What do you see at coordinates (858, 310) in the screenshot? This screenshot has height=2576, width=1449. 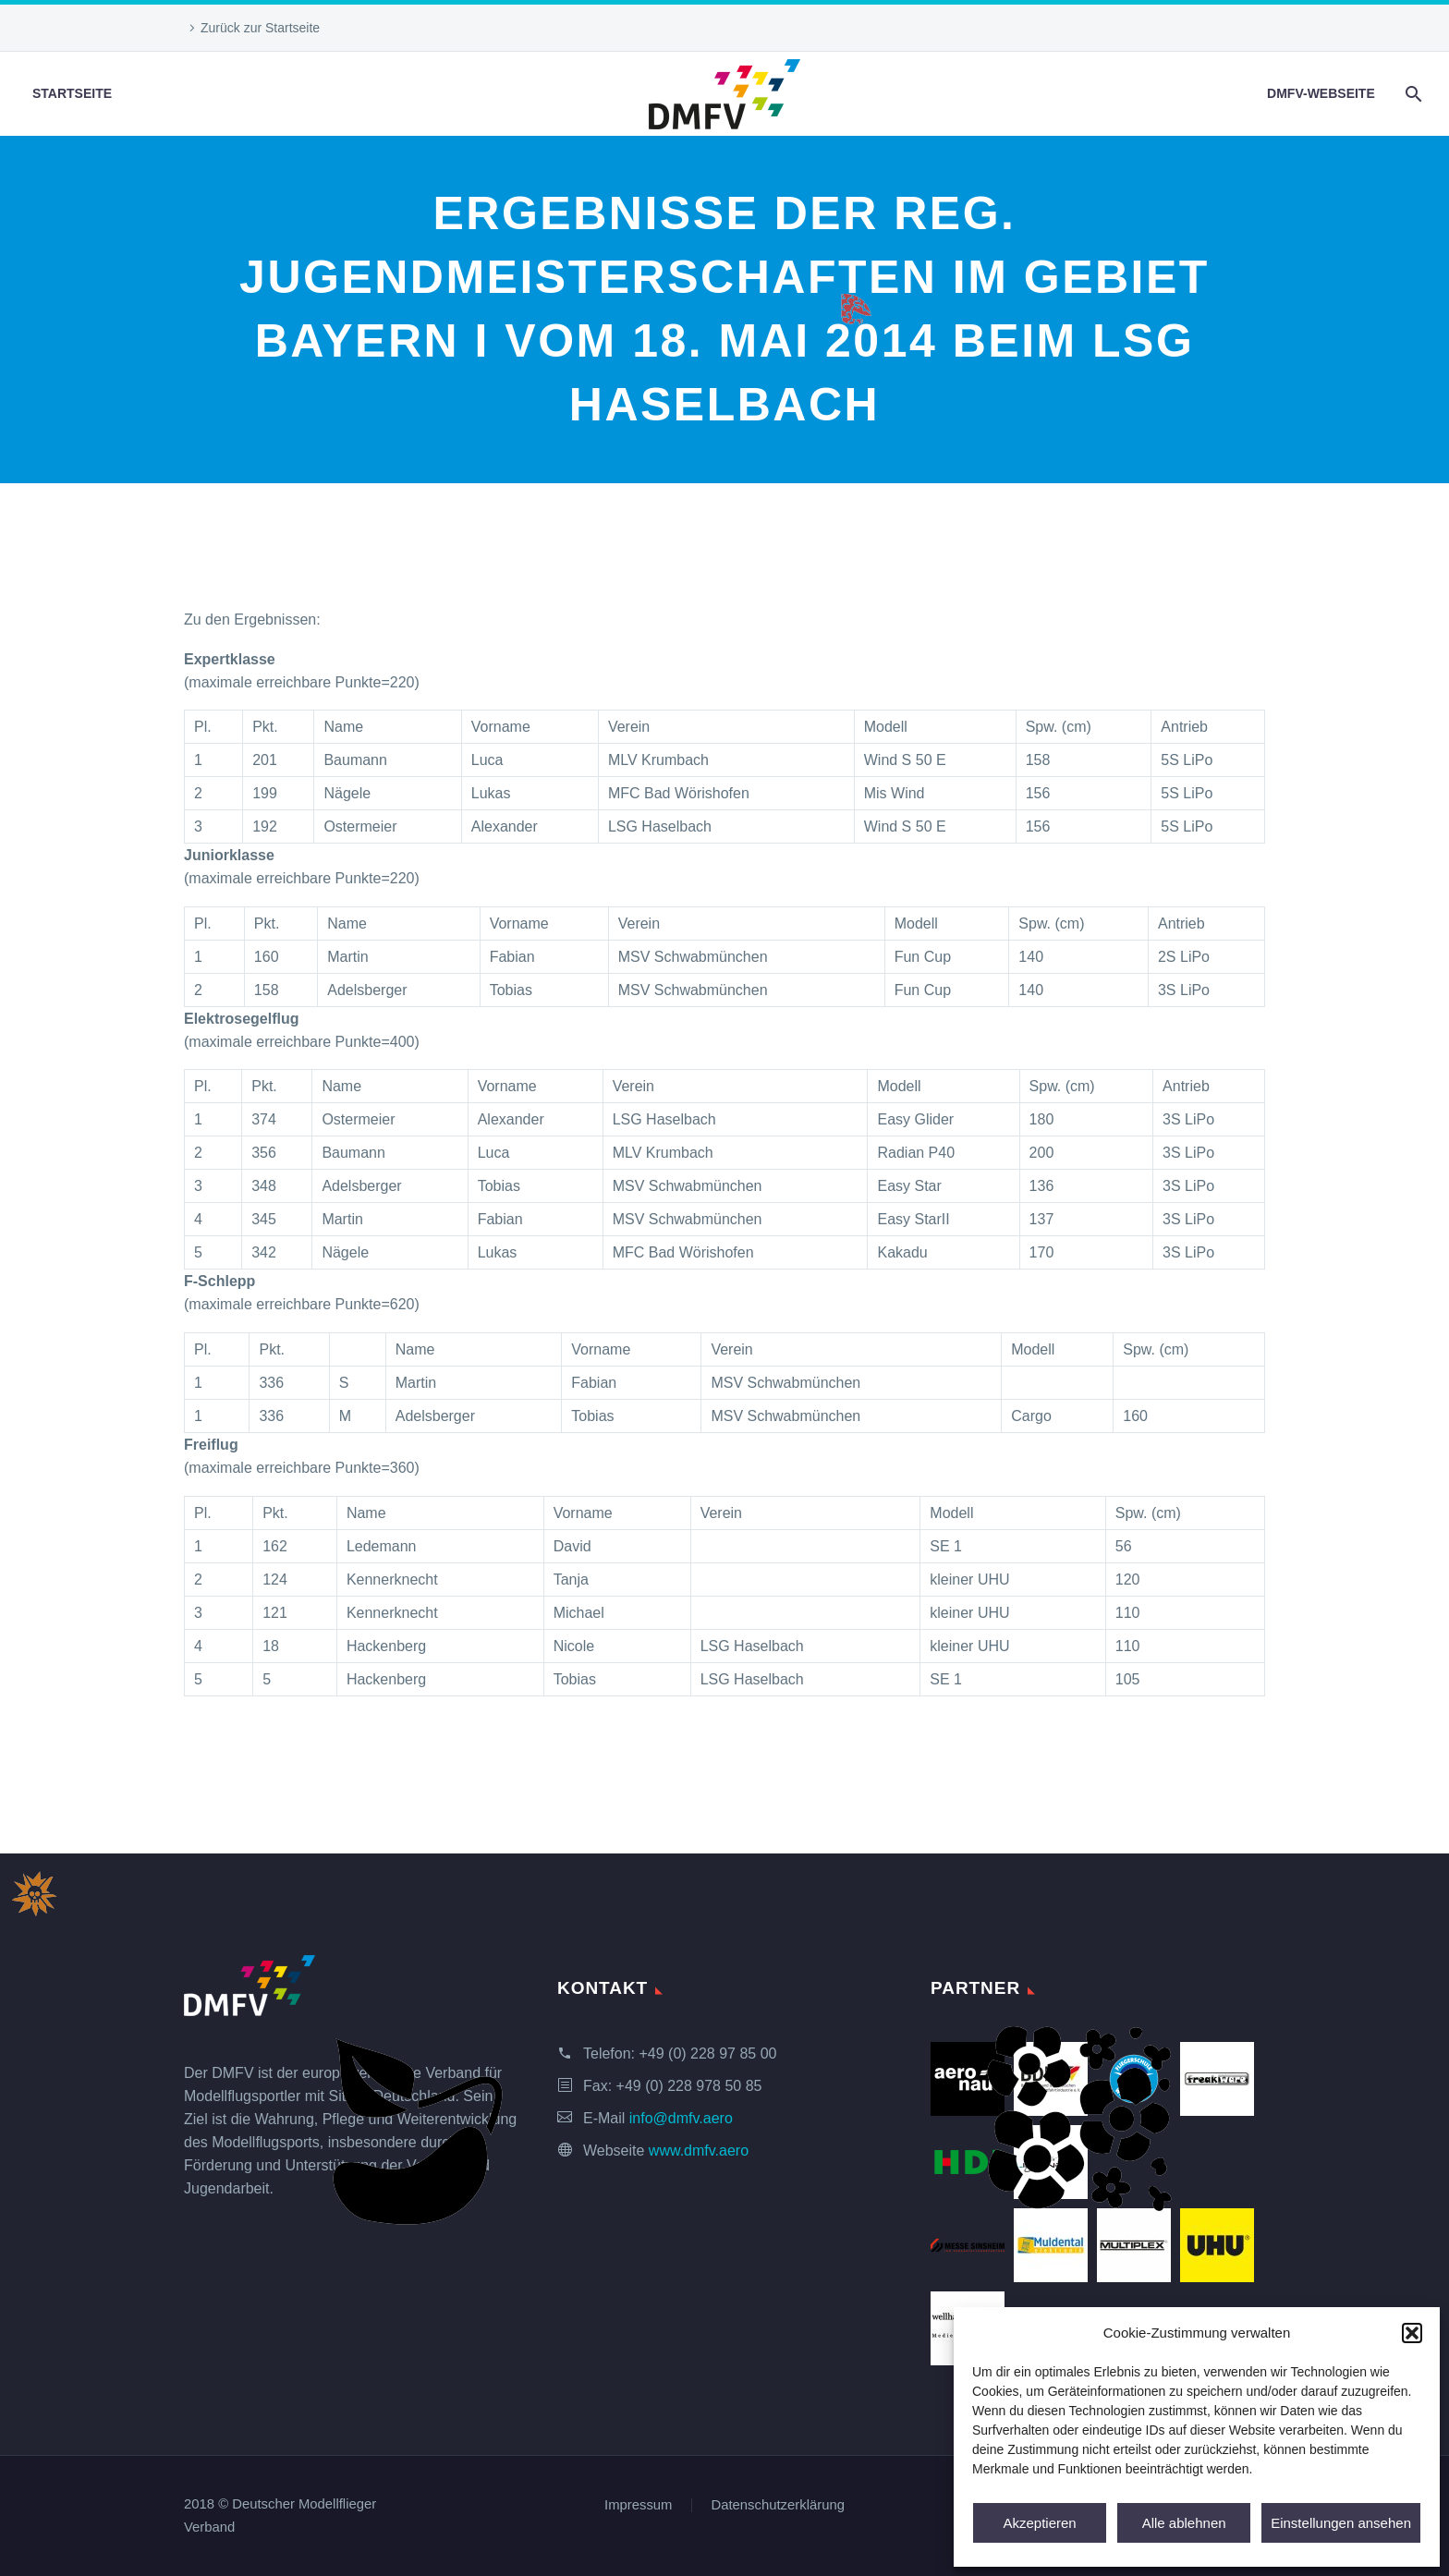 I see `pangolin character or creature icon` at bounding box center [858, 310].